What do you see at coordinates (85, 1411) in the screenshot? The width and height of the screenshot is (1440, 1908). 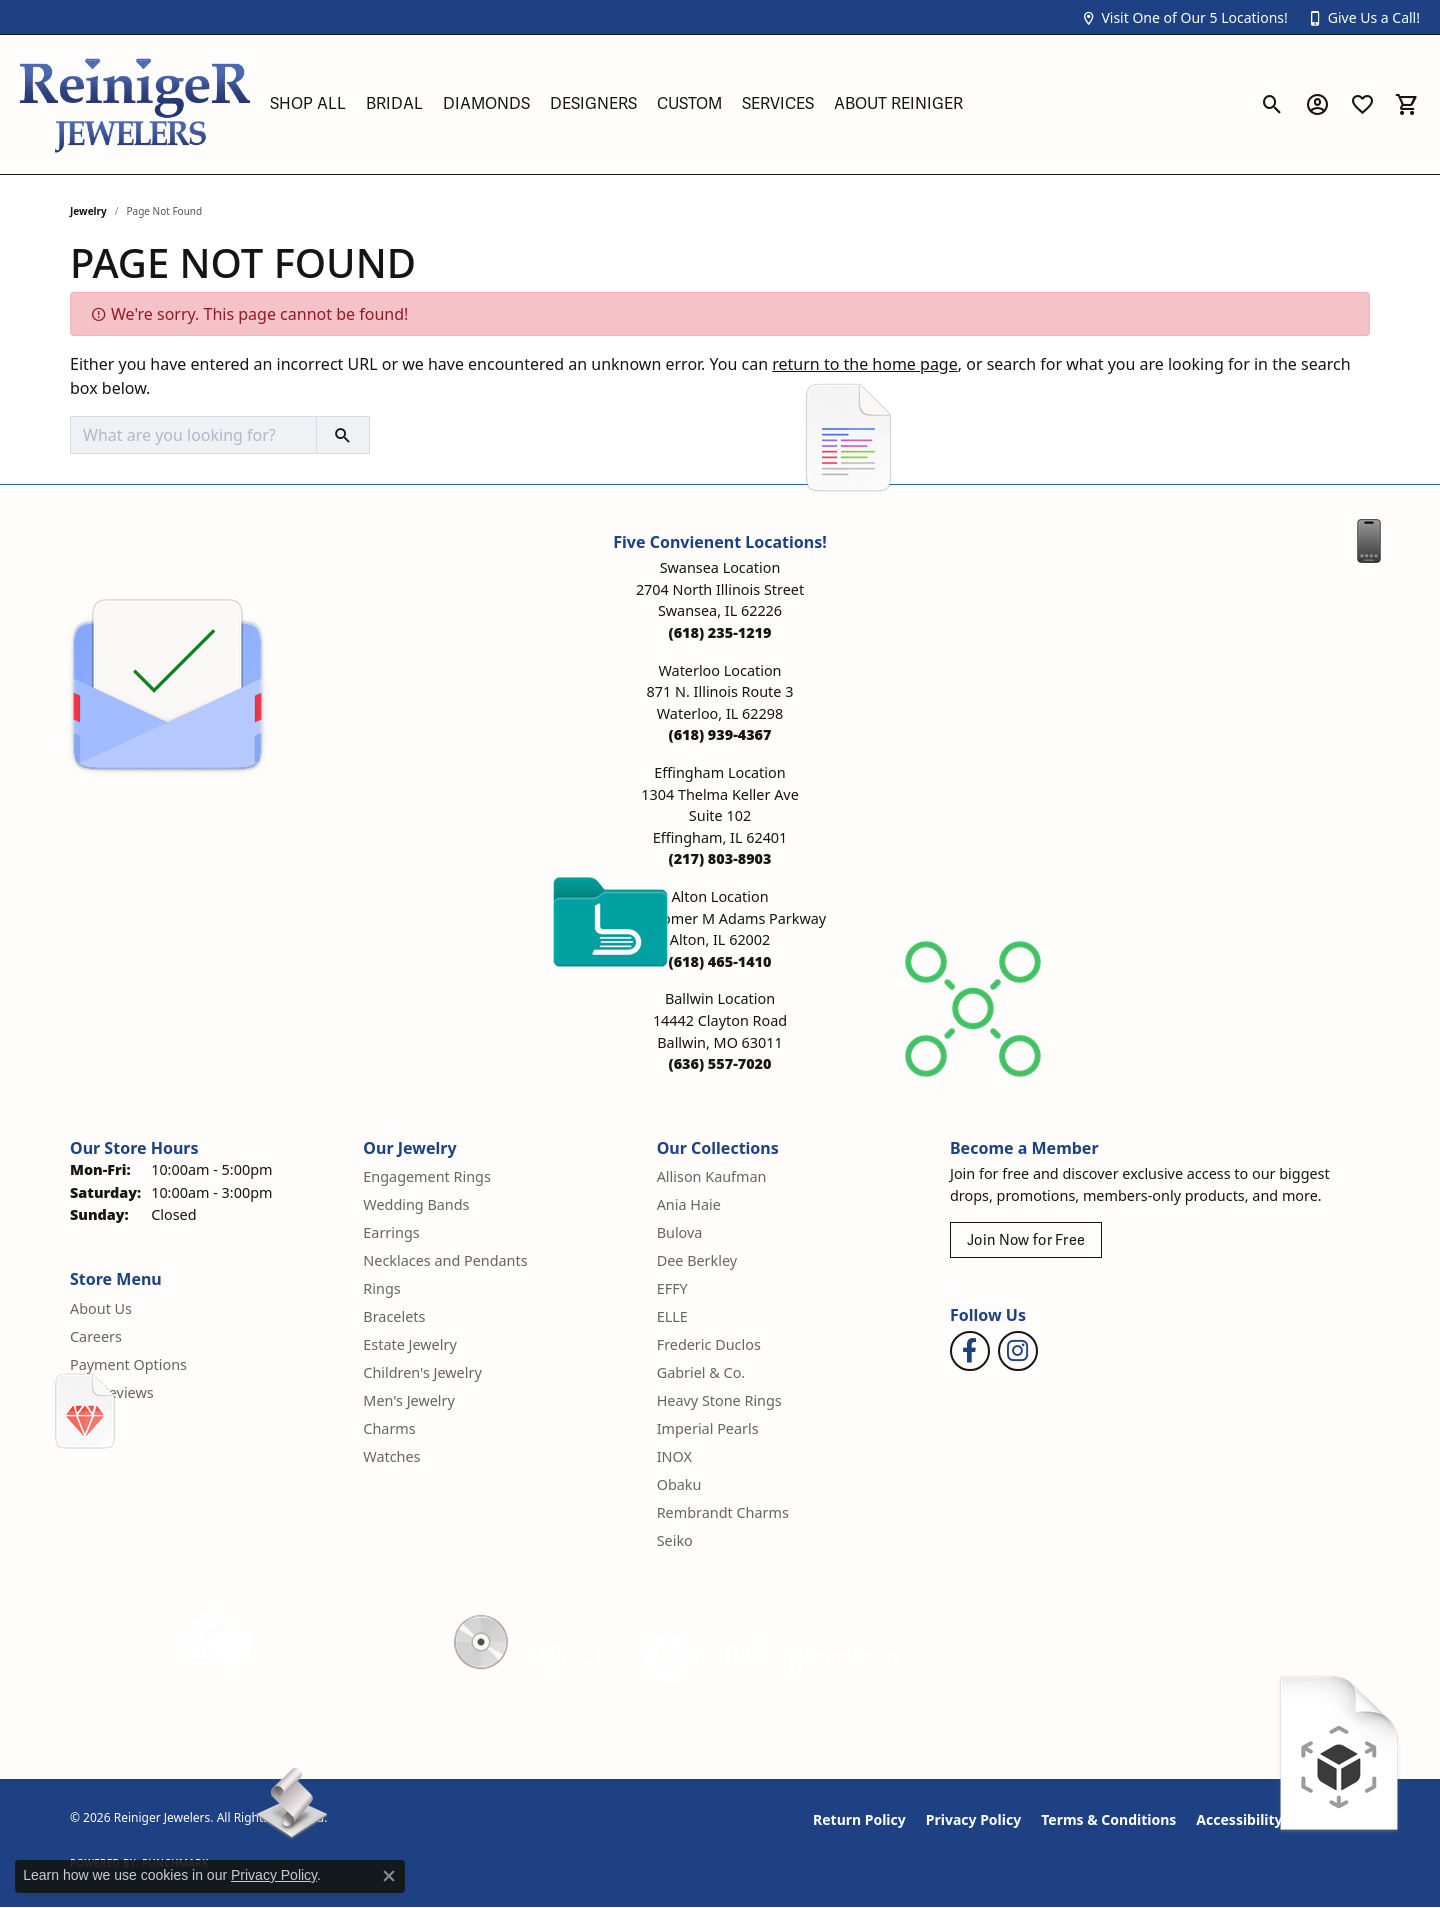 I see `ruby programming language source file` at bounding box center [85, 1411].